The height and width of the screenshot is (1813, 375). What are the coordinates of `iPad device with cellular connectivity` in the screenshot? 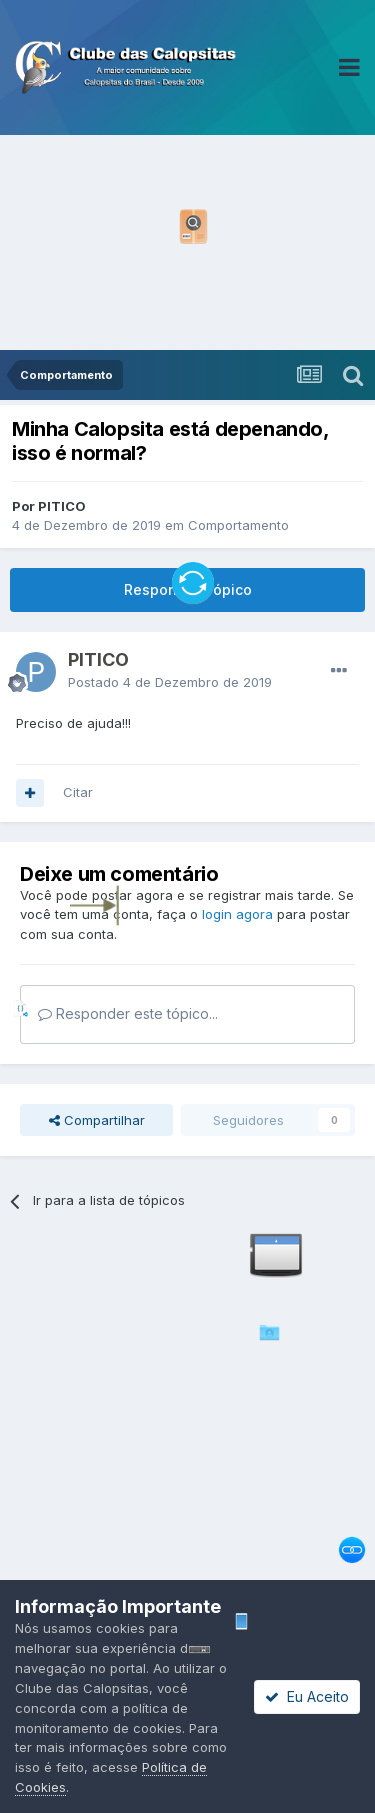 It's located at (241, 1621).